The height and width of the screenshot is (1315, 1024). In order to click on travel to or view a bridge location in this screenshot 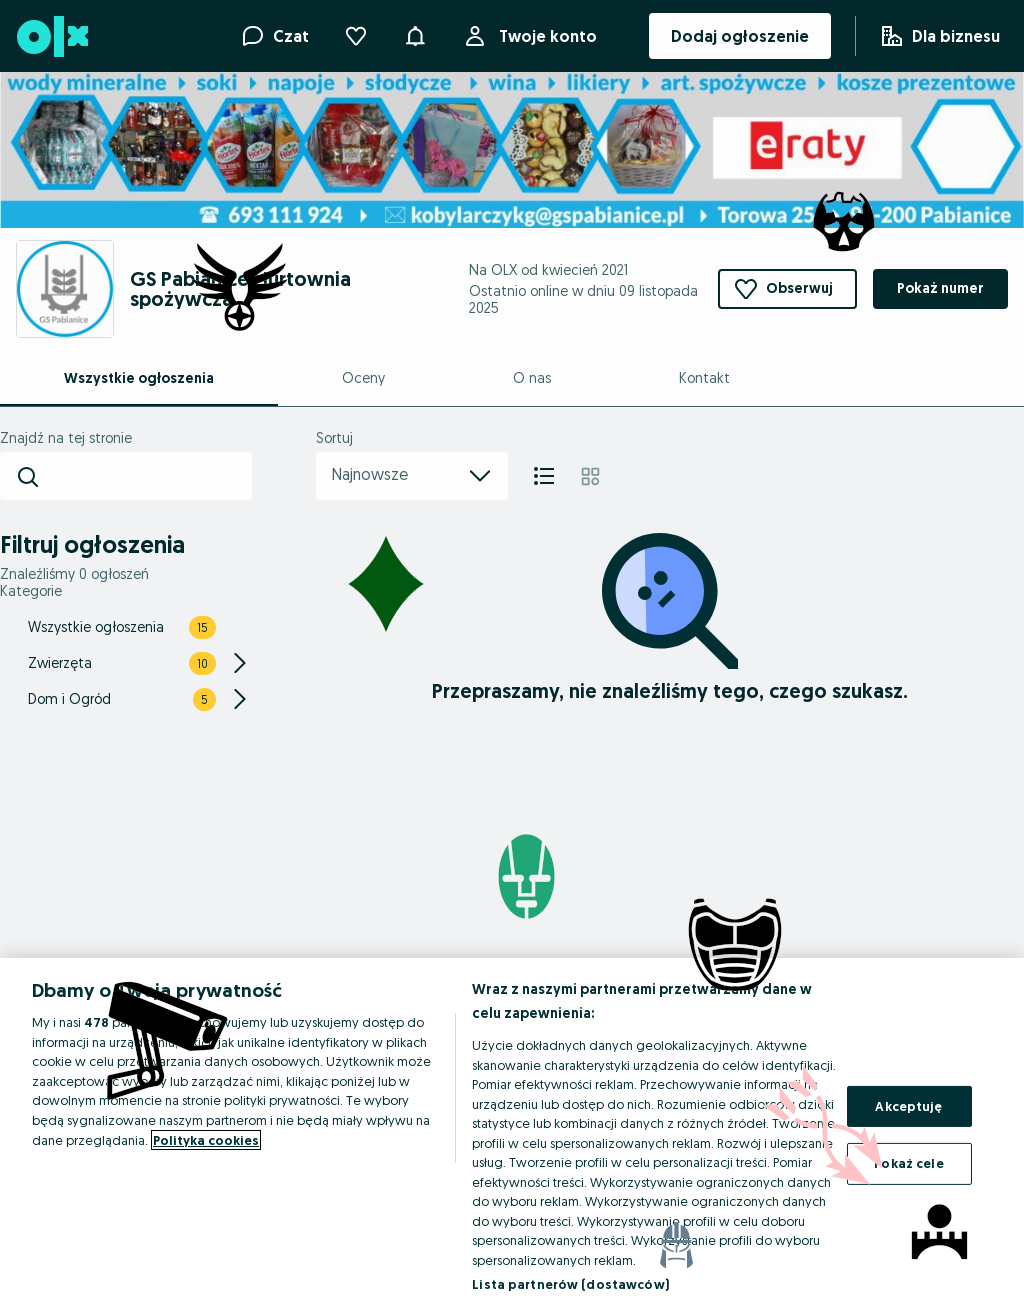, I will do `click(939, 1231)`.